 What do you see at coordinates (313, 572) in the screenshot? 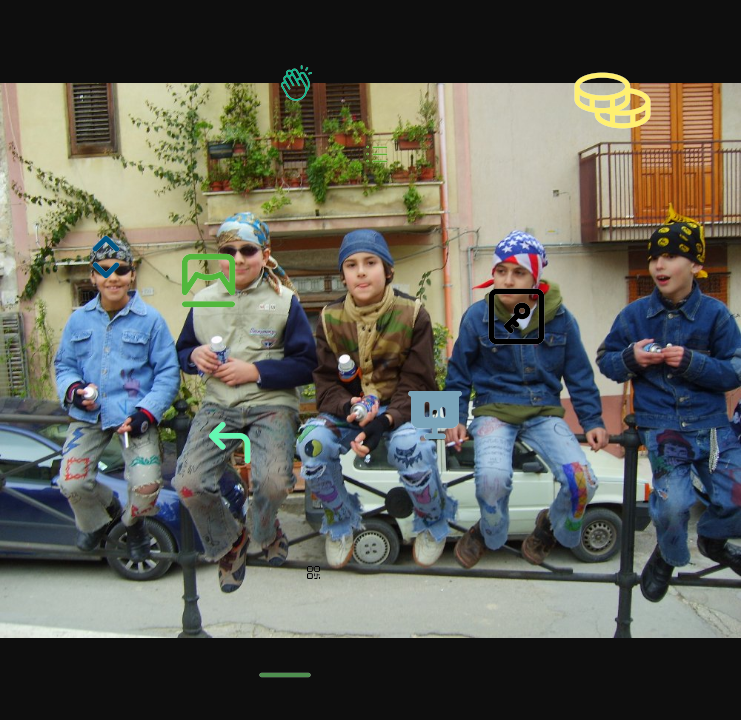
I see `scan or generate a qr code` at bounding box center [313, 572].